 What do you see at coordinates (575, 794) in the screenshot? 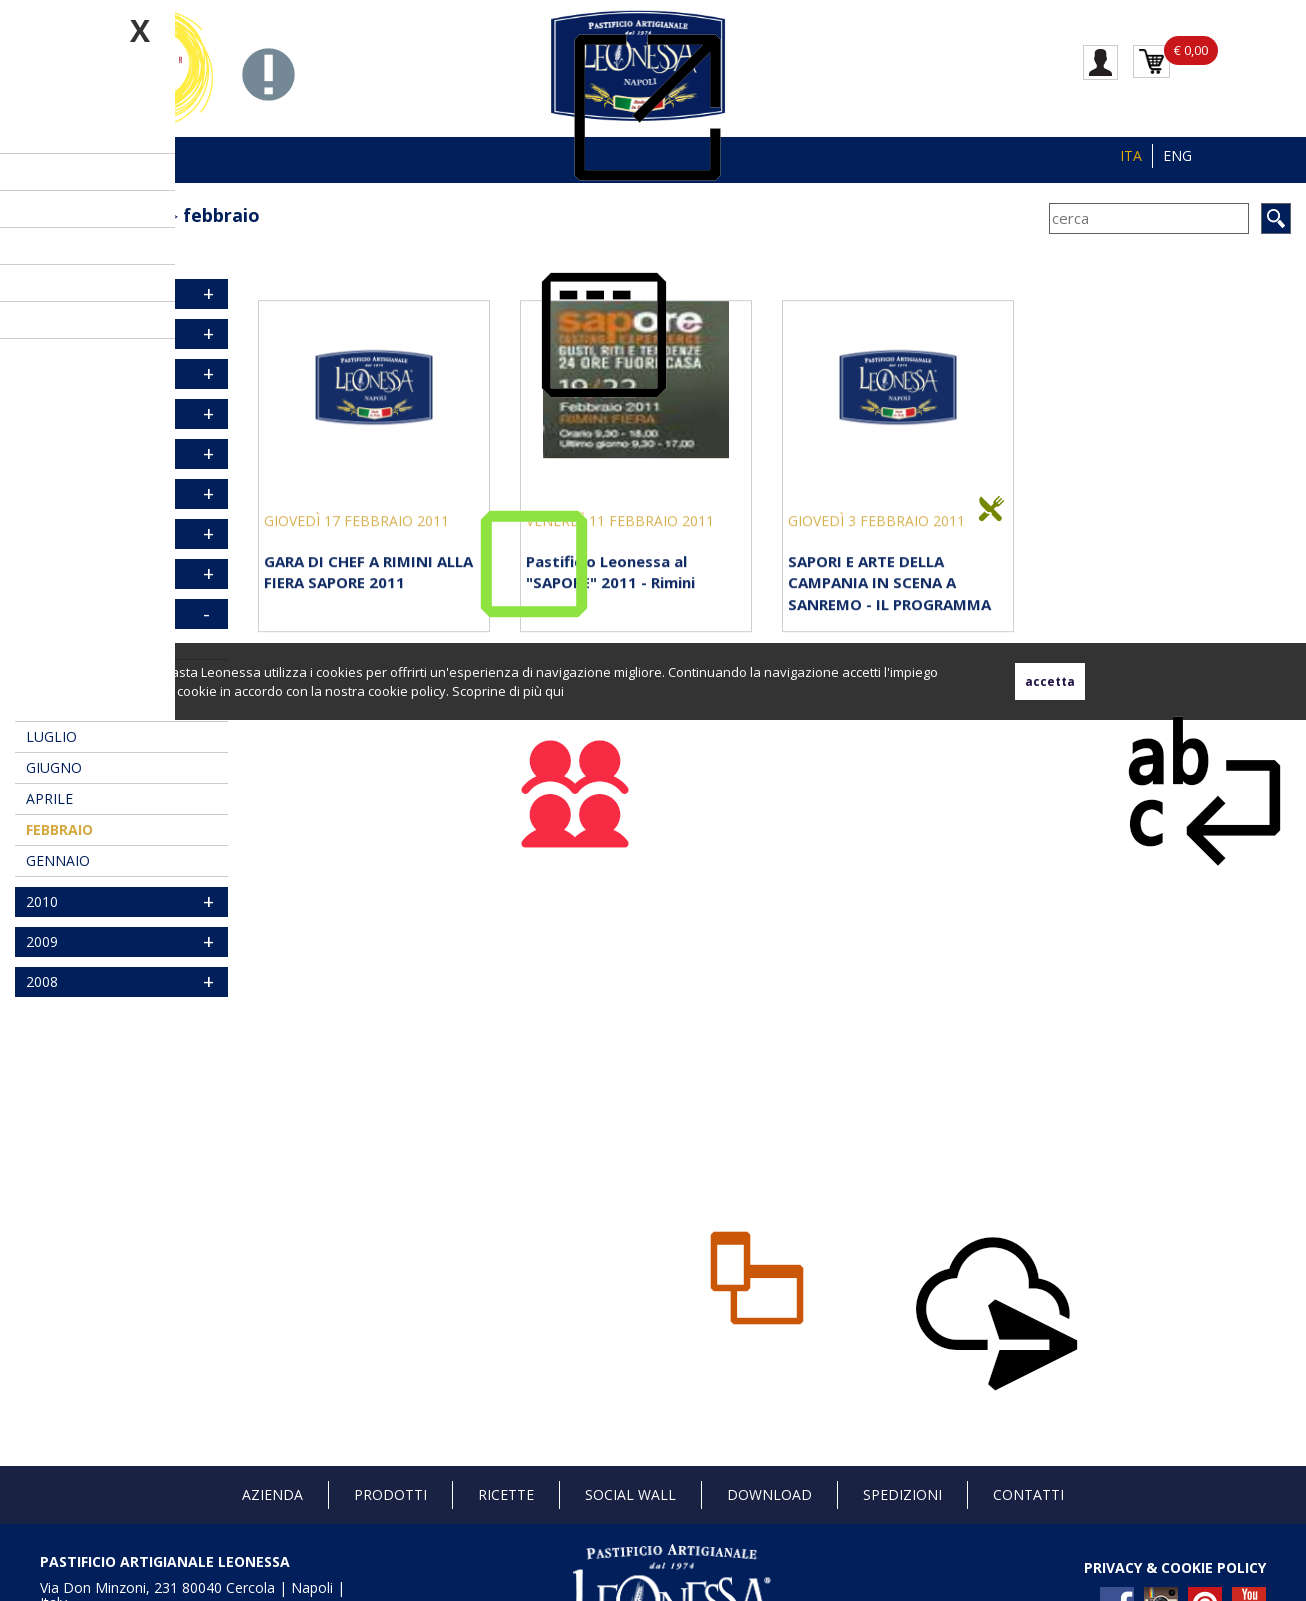
I see `view all team members` at bounding box center [575, 794].